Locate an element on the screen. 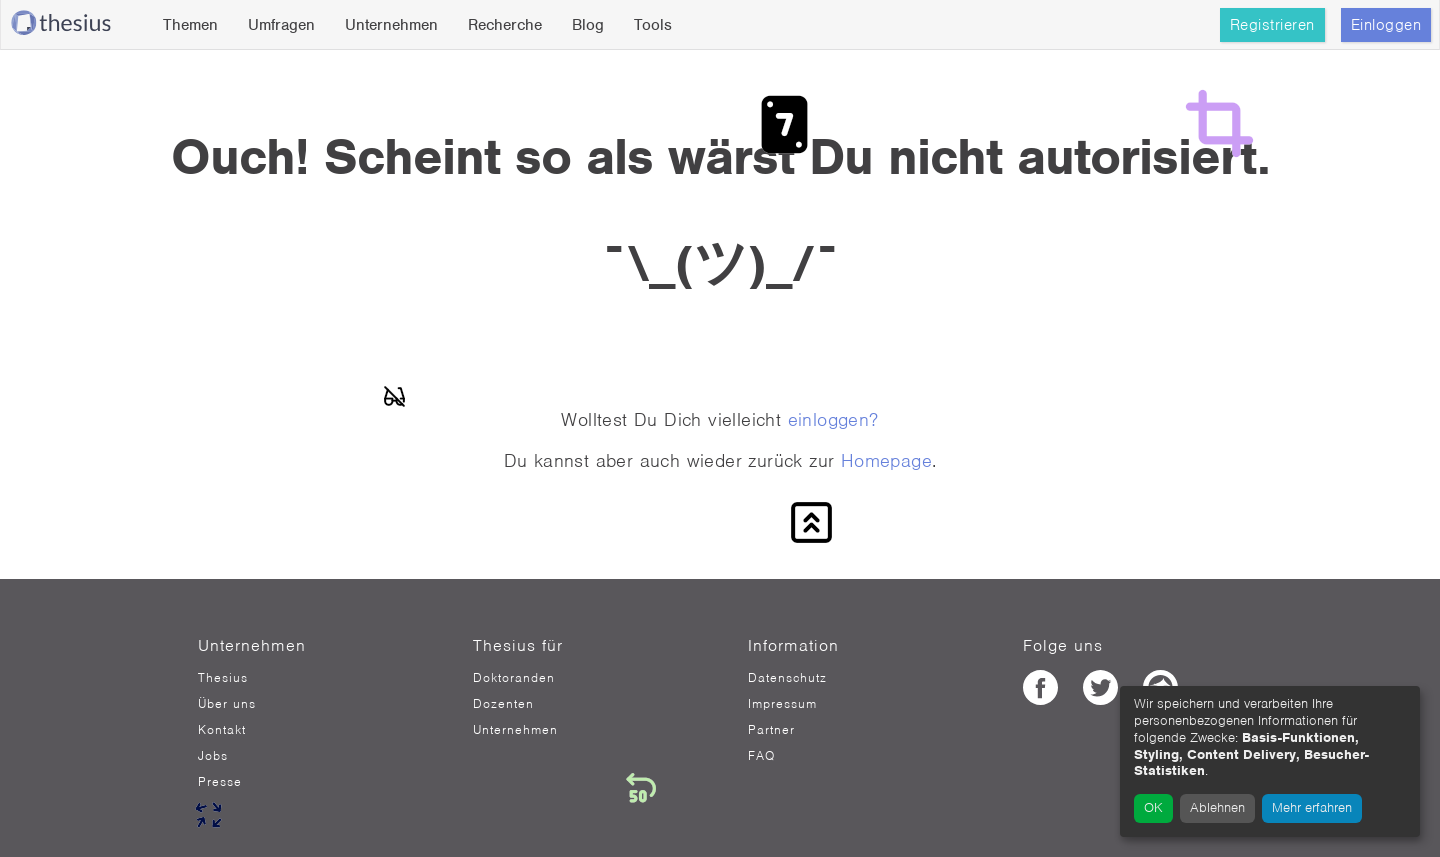 This screenshot has height=857, width=1440. shuffle or randomize content is located at coordinates (208, 814).